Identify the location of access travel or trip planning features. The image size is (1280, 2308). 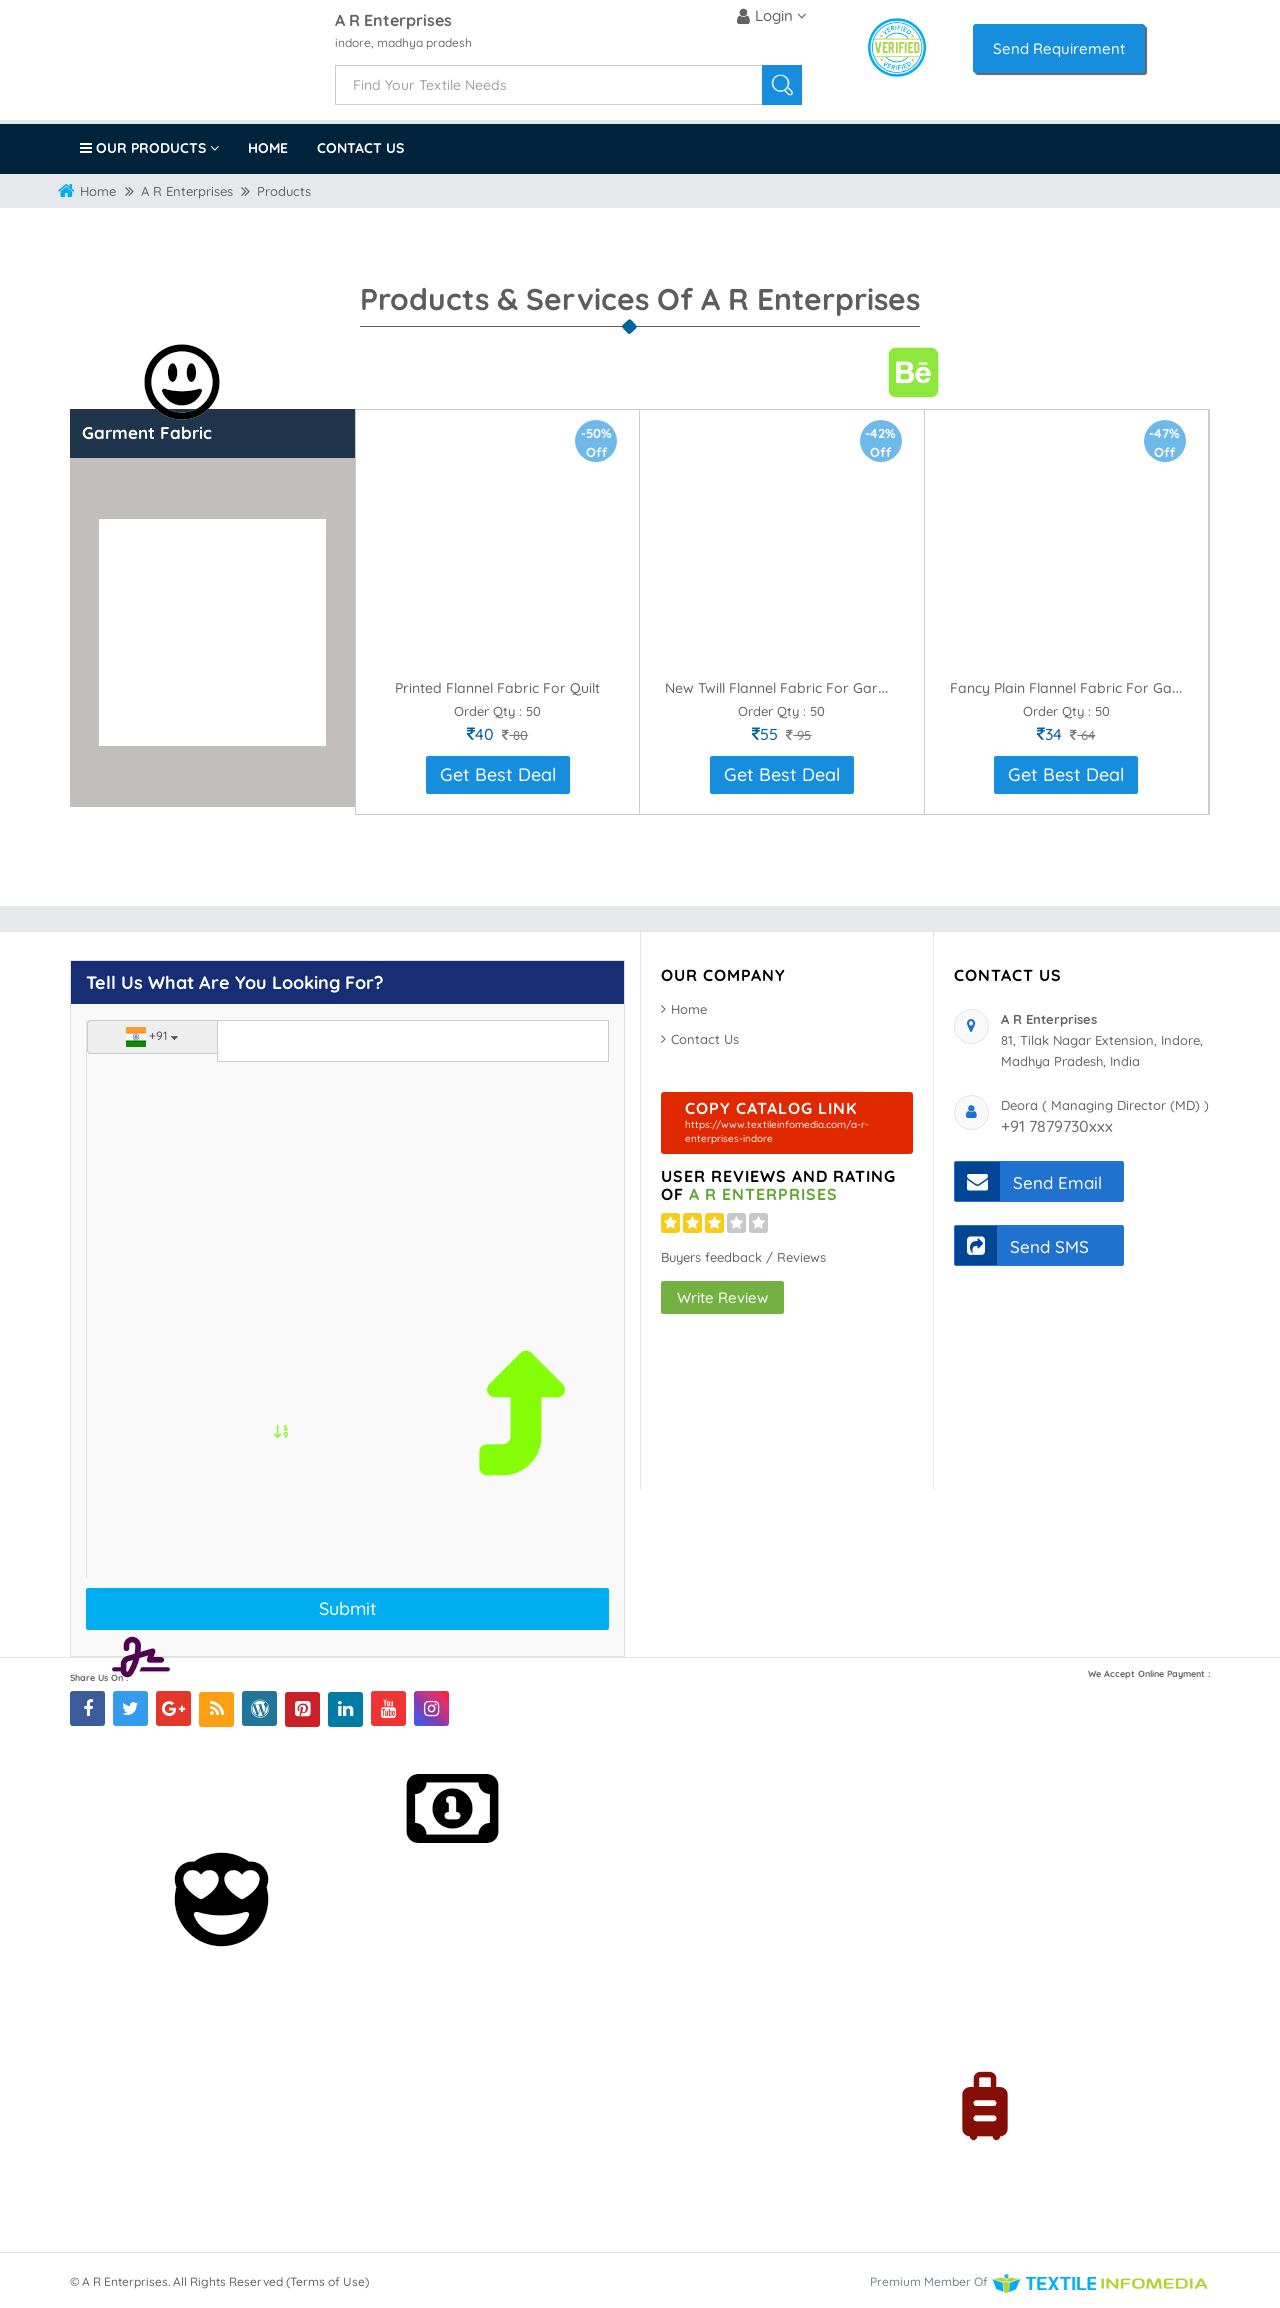
(985, 2106).